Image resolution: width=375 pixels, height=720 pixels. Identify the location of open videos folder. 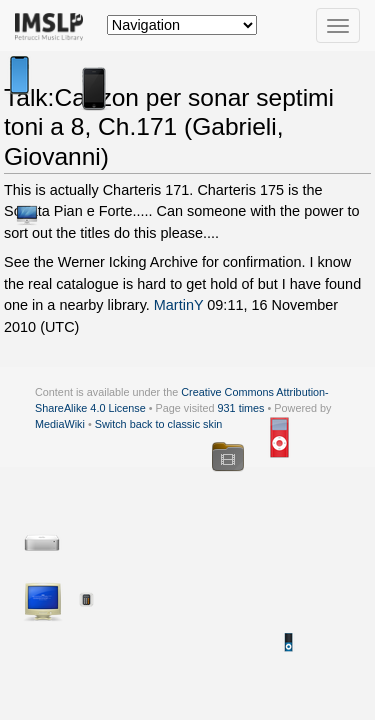
(228, 456).